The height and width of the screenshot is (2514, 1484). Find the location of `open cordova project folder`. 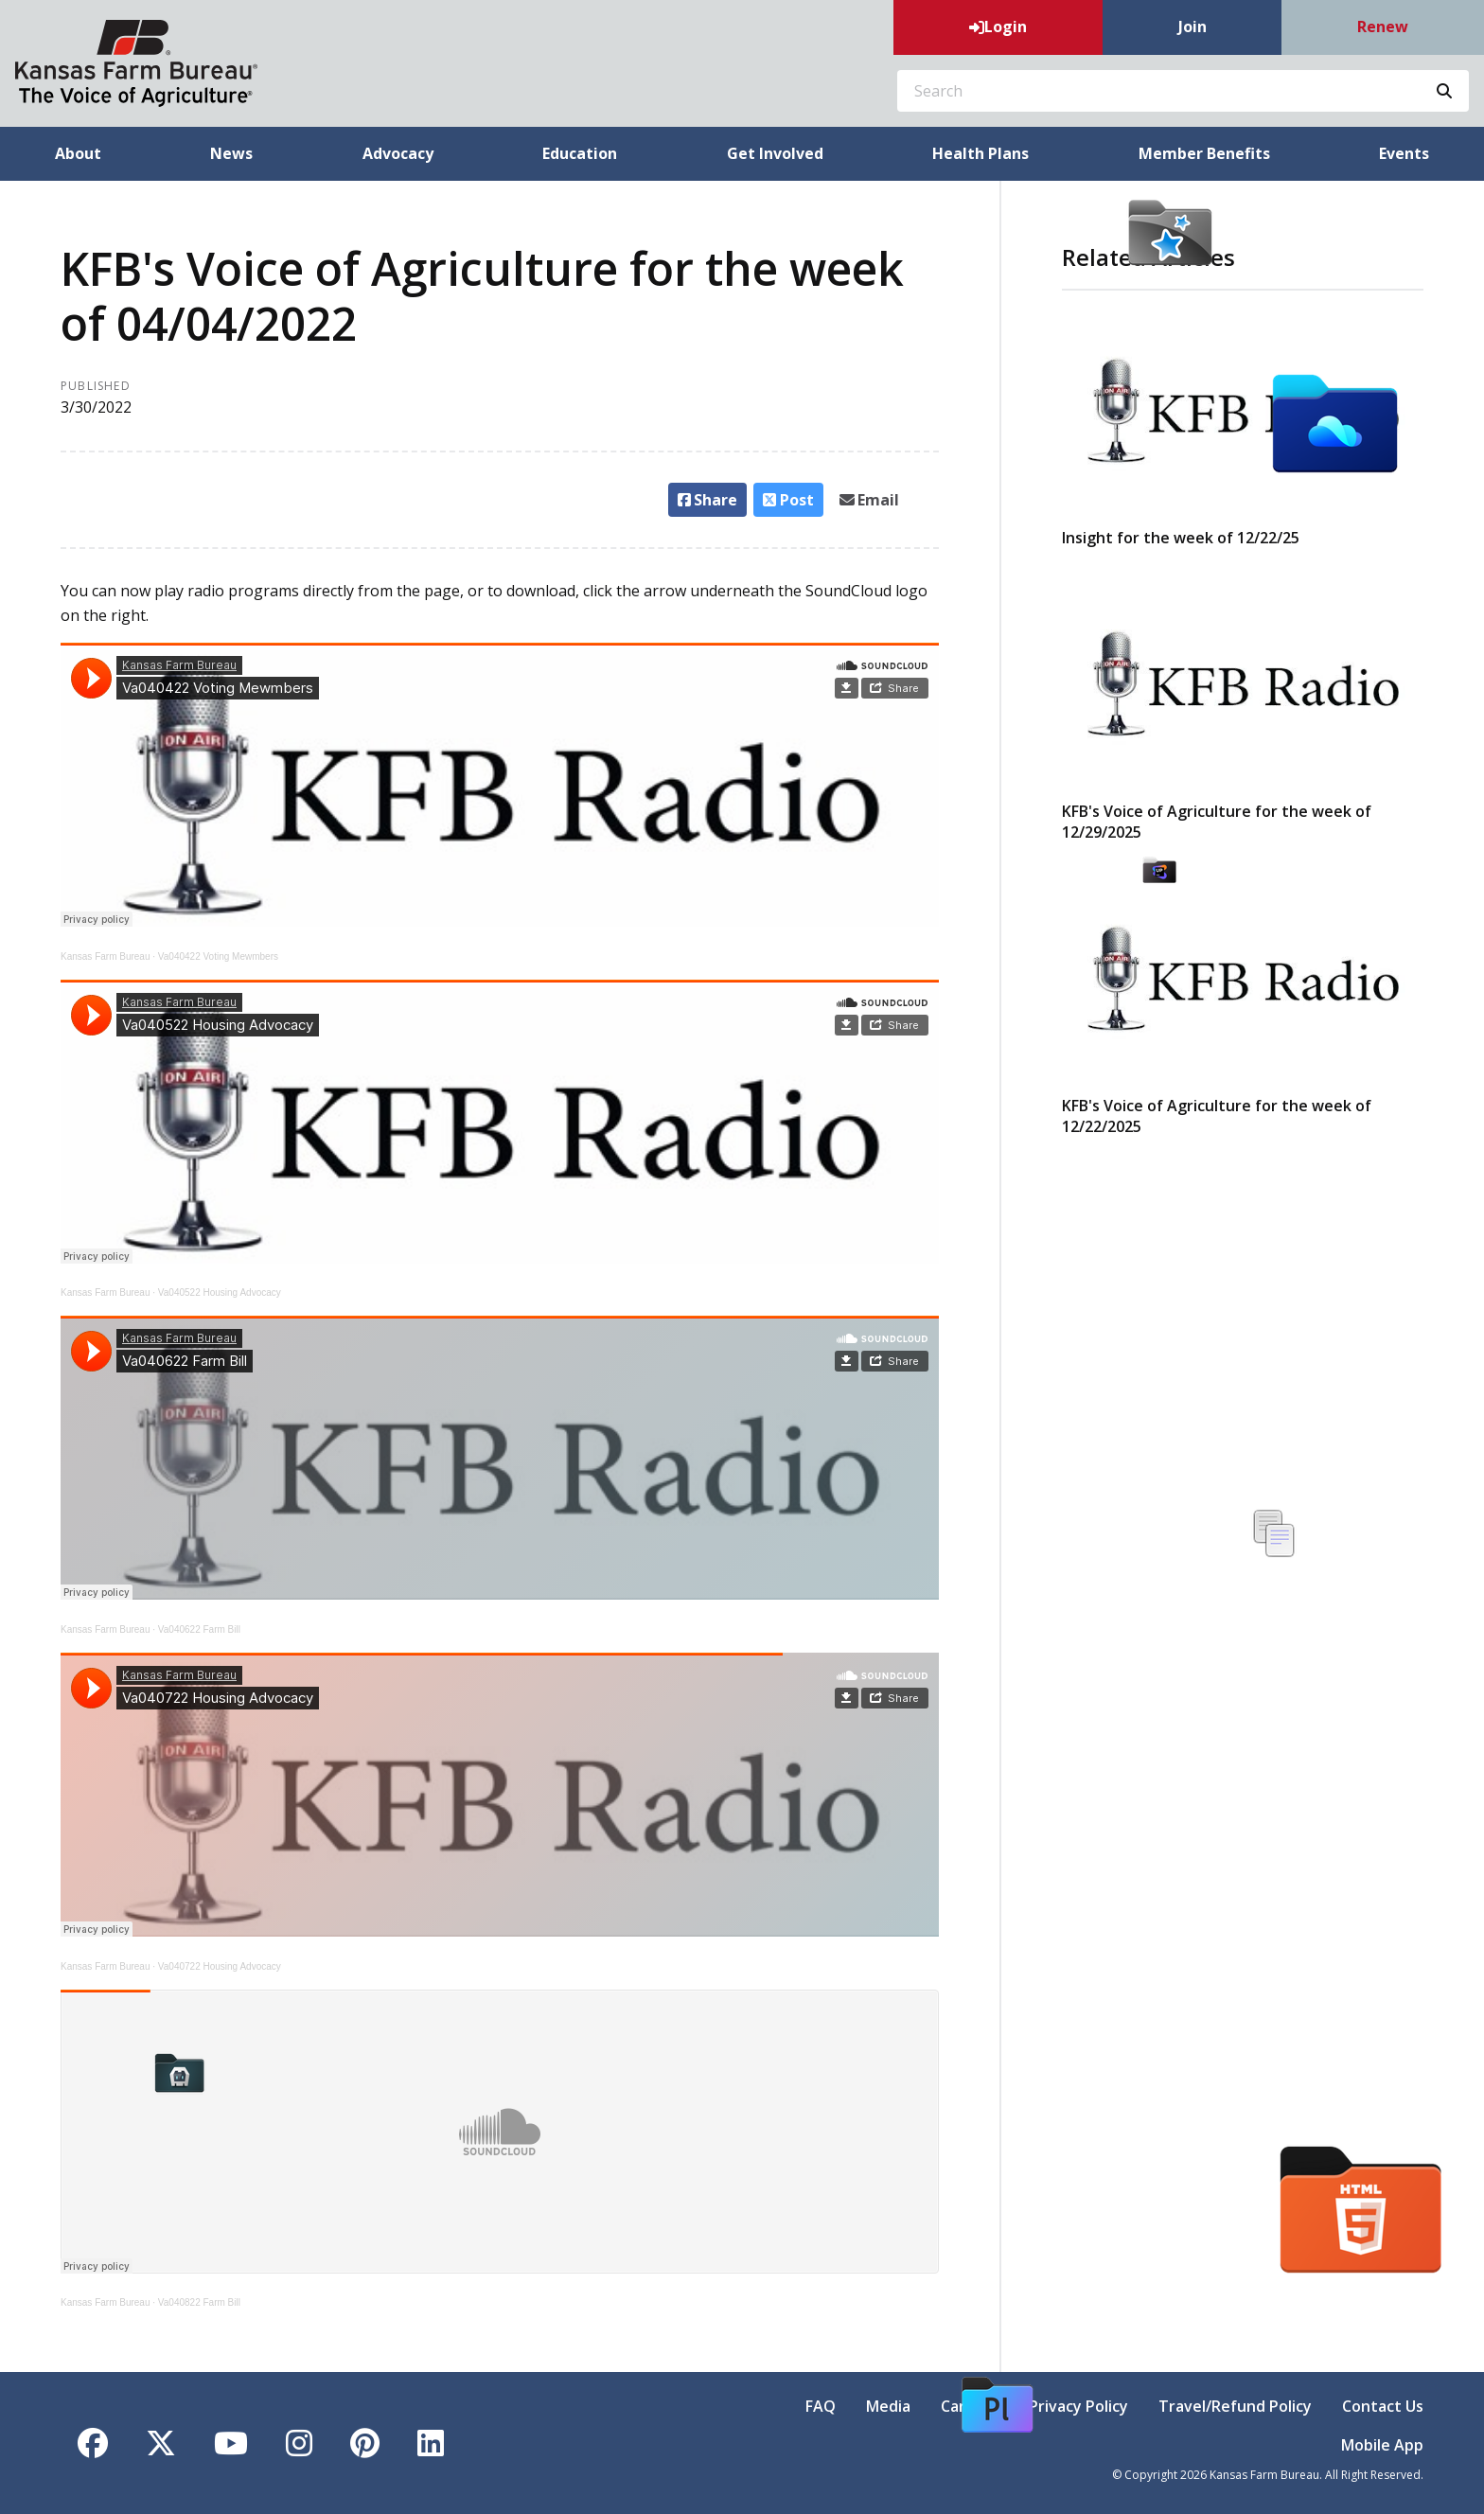

open cordova project folder is located at coordinates (179, 2074).